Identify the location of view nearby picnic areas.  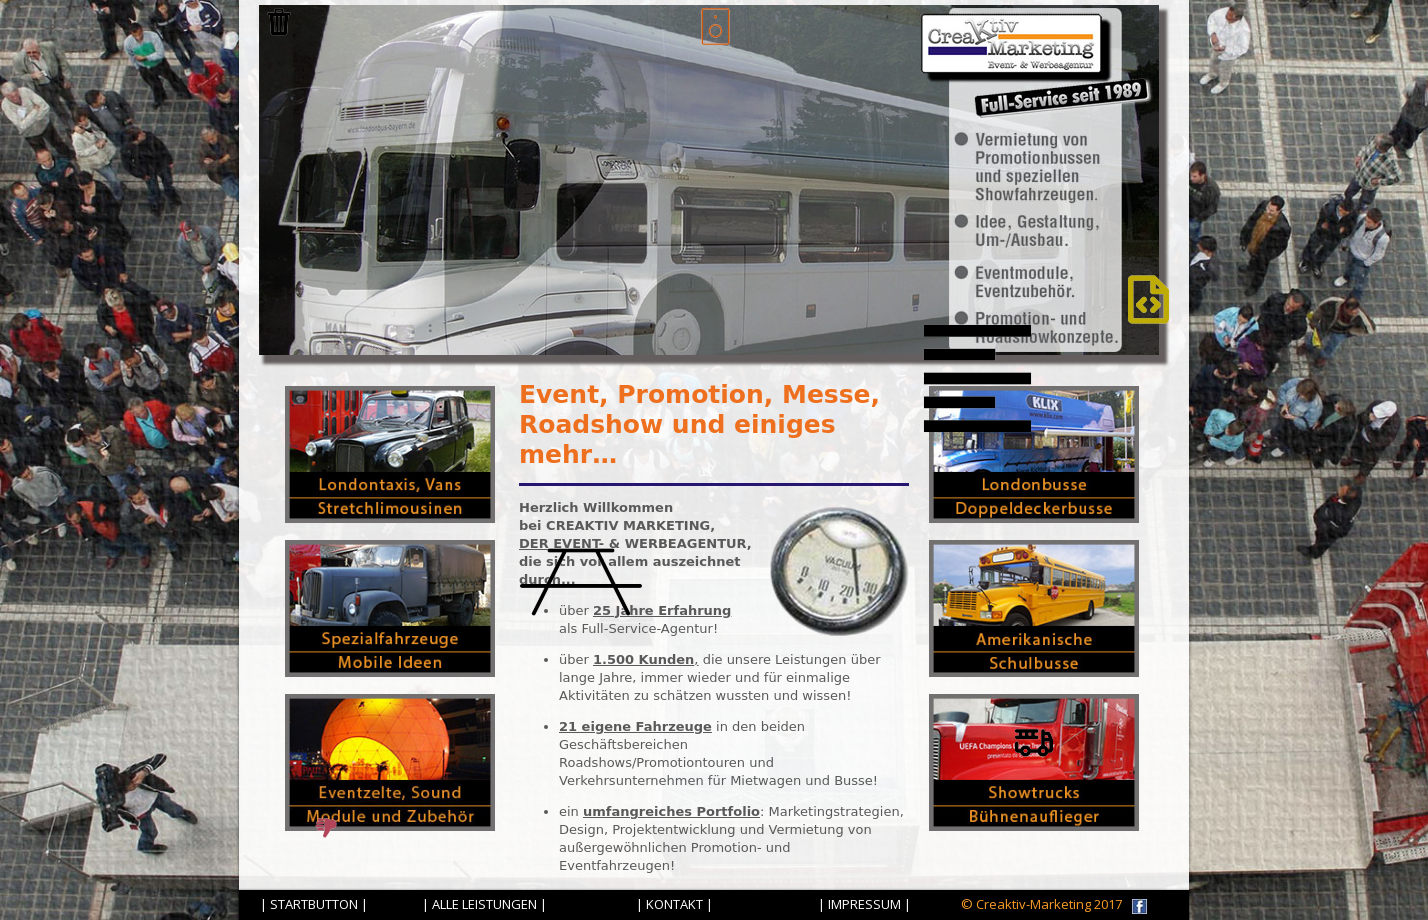
(581, 582).